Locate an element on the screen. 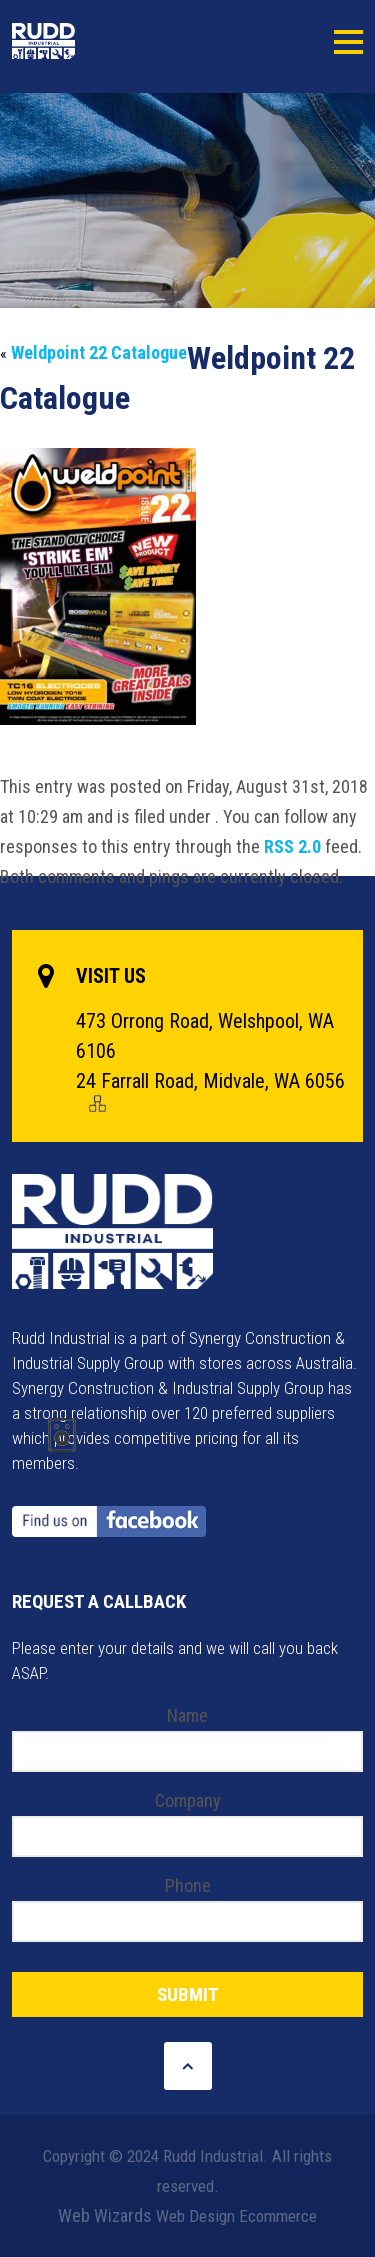 This screenshot has height=2257, width=375. open rhythmbox music player is located at coordinates (63, 1435).